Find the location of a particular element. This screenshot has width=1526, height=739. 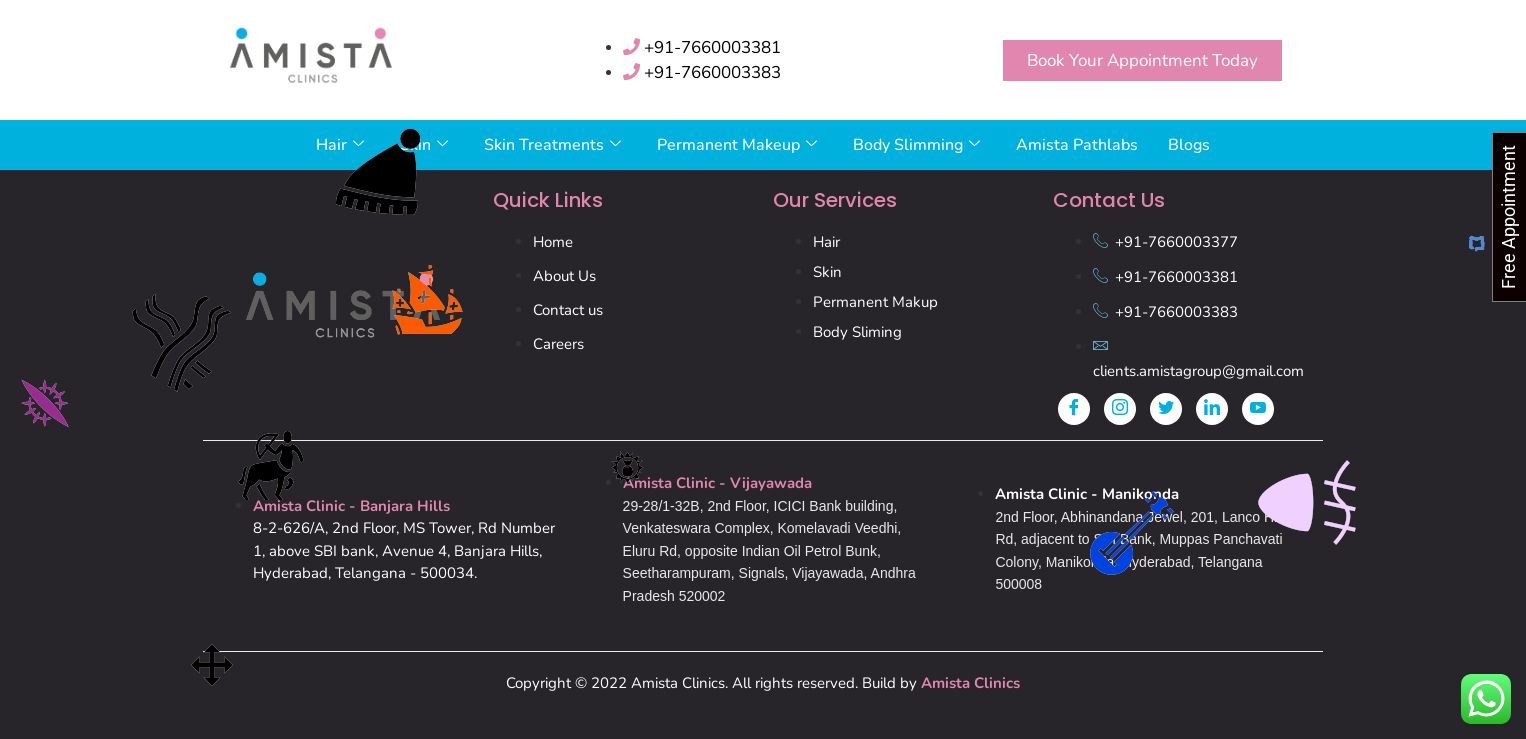

indicates digestive or gastrointestinal health tracking is located at coordinates (1476, 243).